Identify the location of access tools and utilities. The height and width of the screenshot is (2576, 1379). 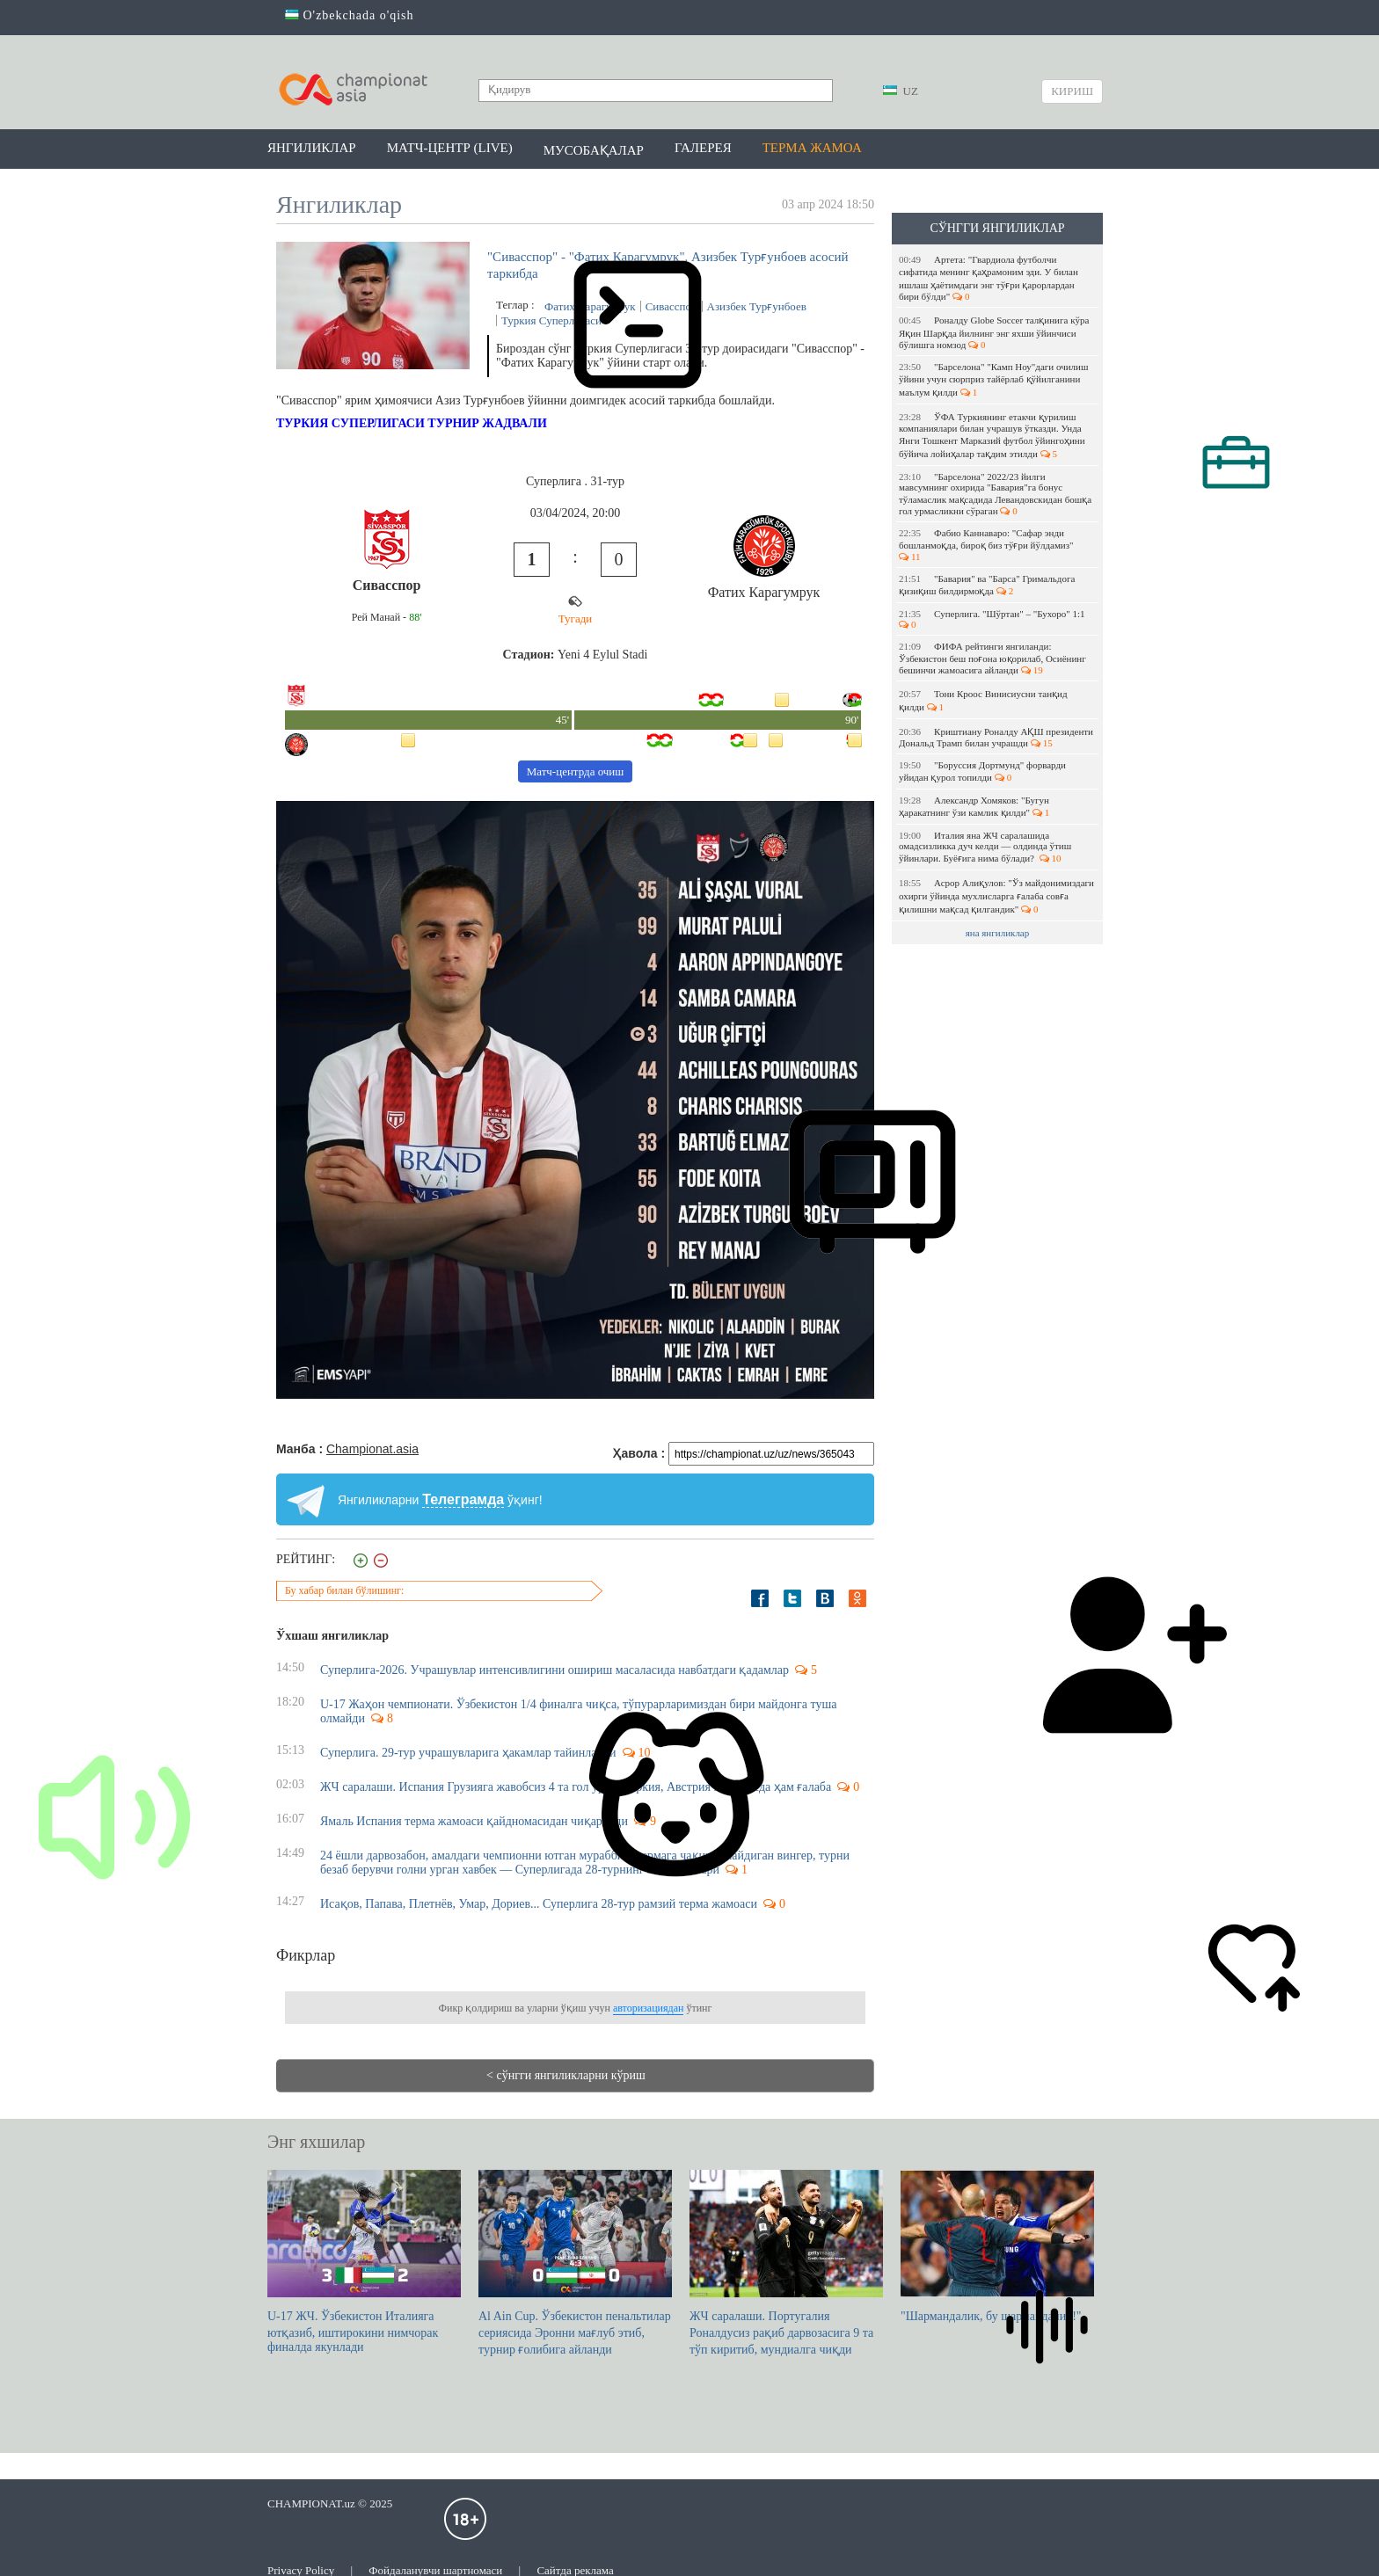
(1236, 464).